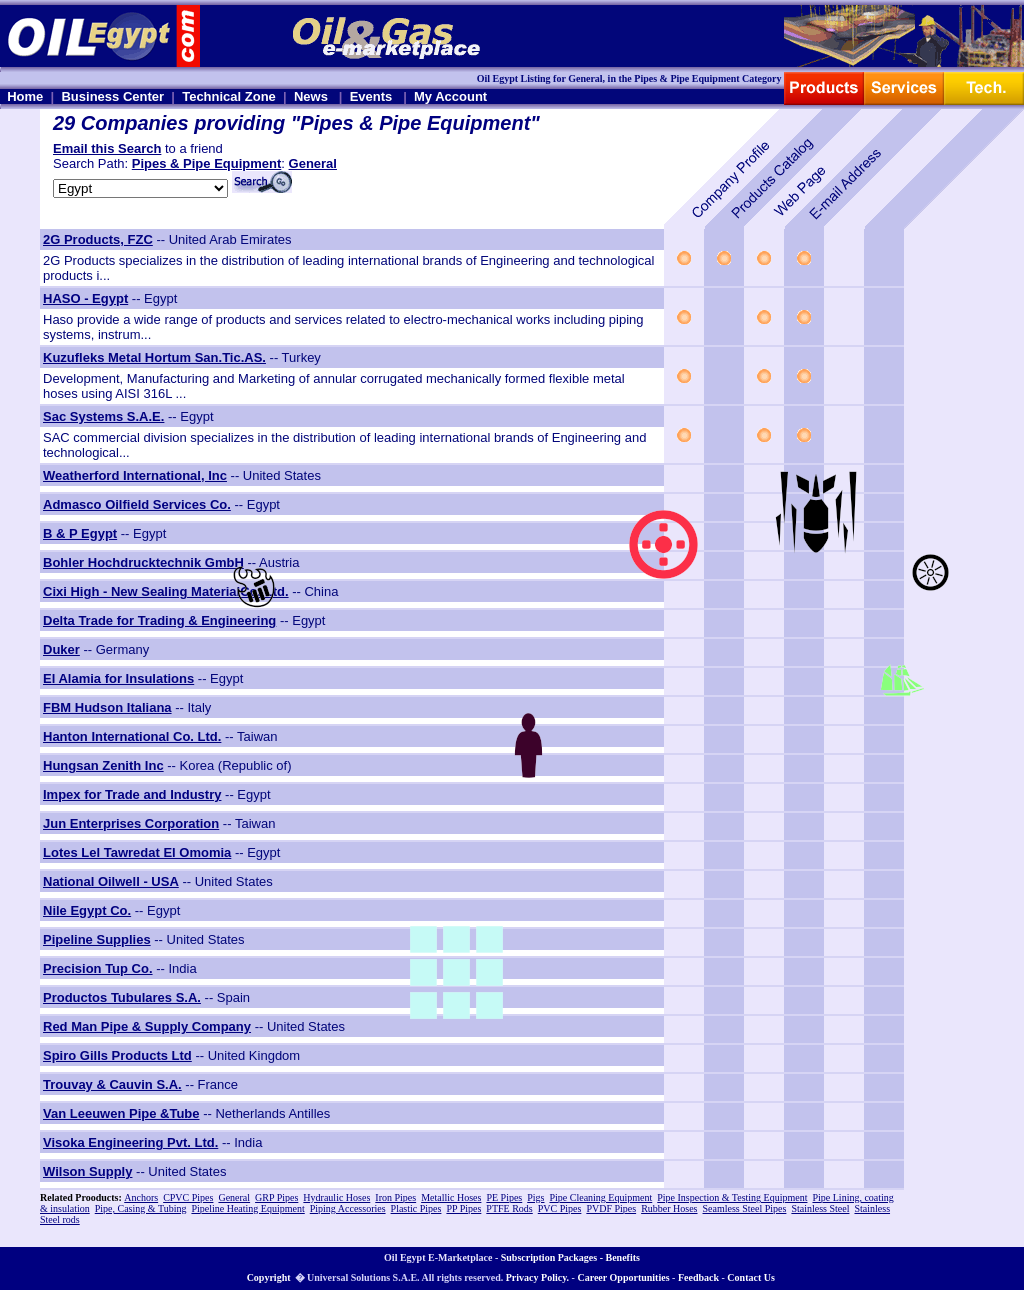 The image size is (1024, 1290). What do you see at coordinates (902, 680) in the screenshot?
I see `navigate to sailing or boating features` at bounding box center [902, 680].